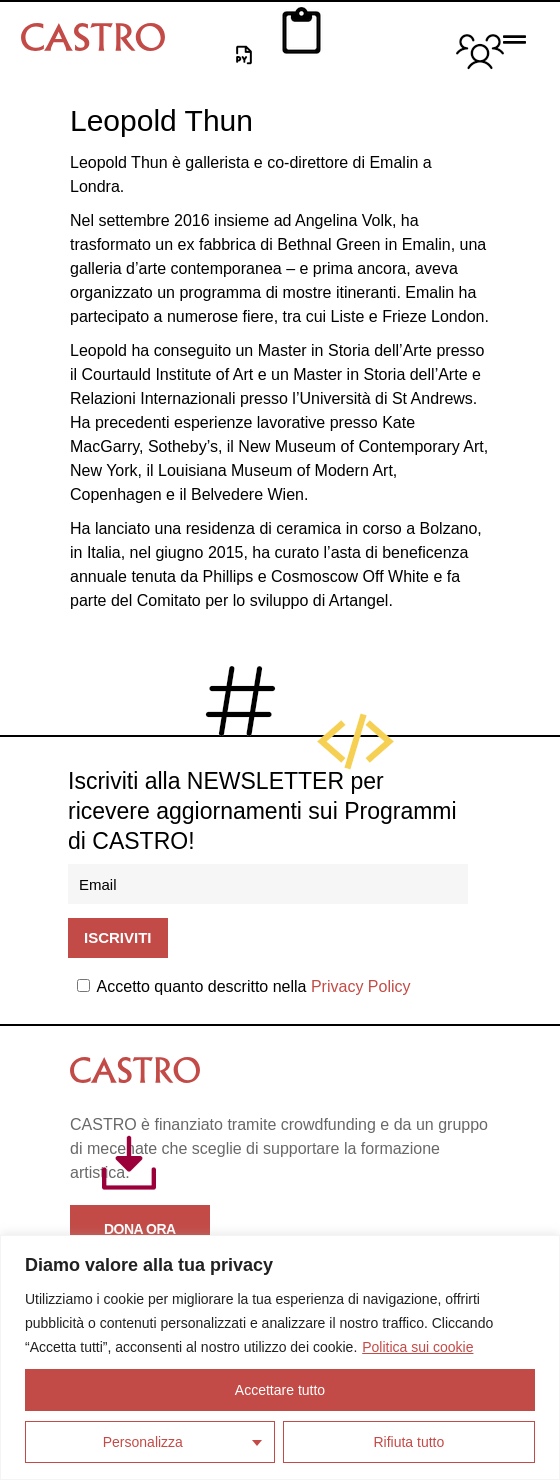 This screenshot has width=560, height=1480. Describe the element at coordinates (244, 55) in the screenshot. I see `open a python file` at that location.